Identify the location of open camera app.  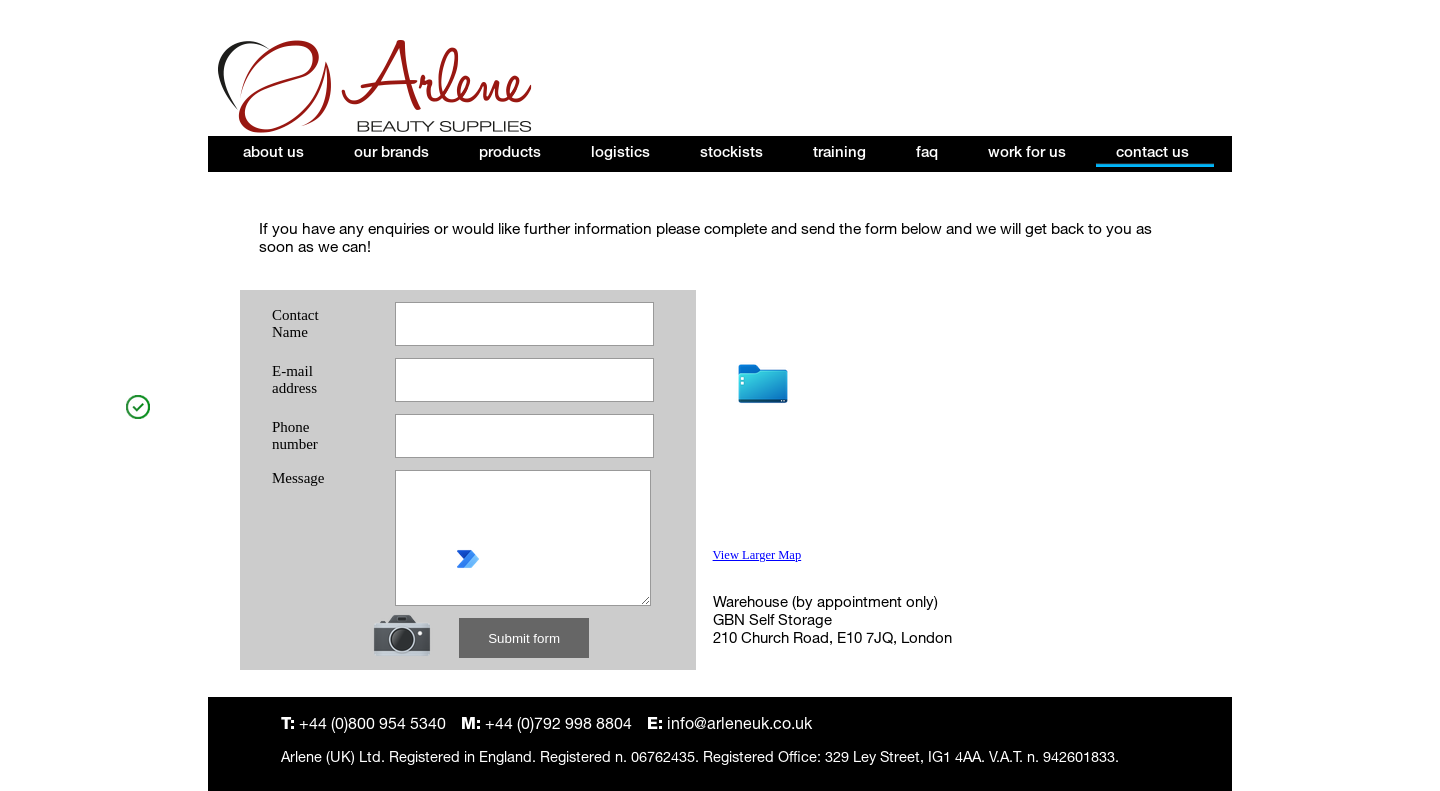
(402, 635).